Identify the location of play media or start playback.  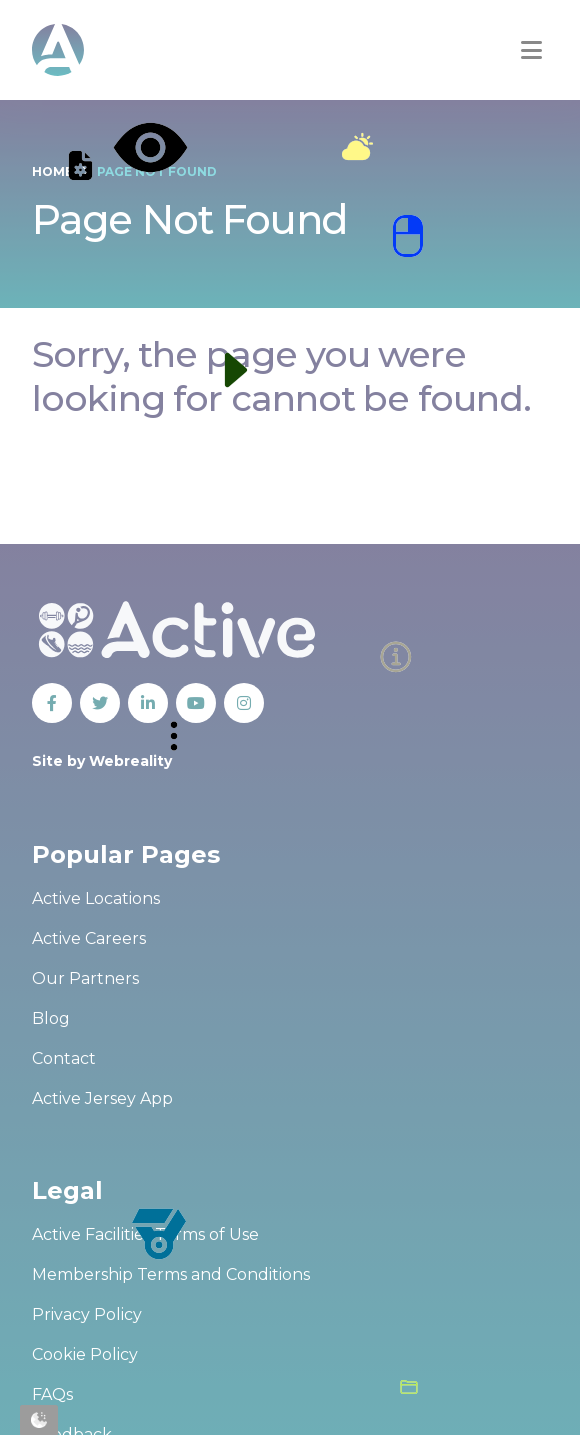
(236, 370).